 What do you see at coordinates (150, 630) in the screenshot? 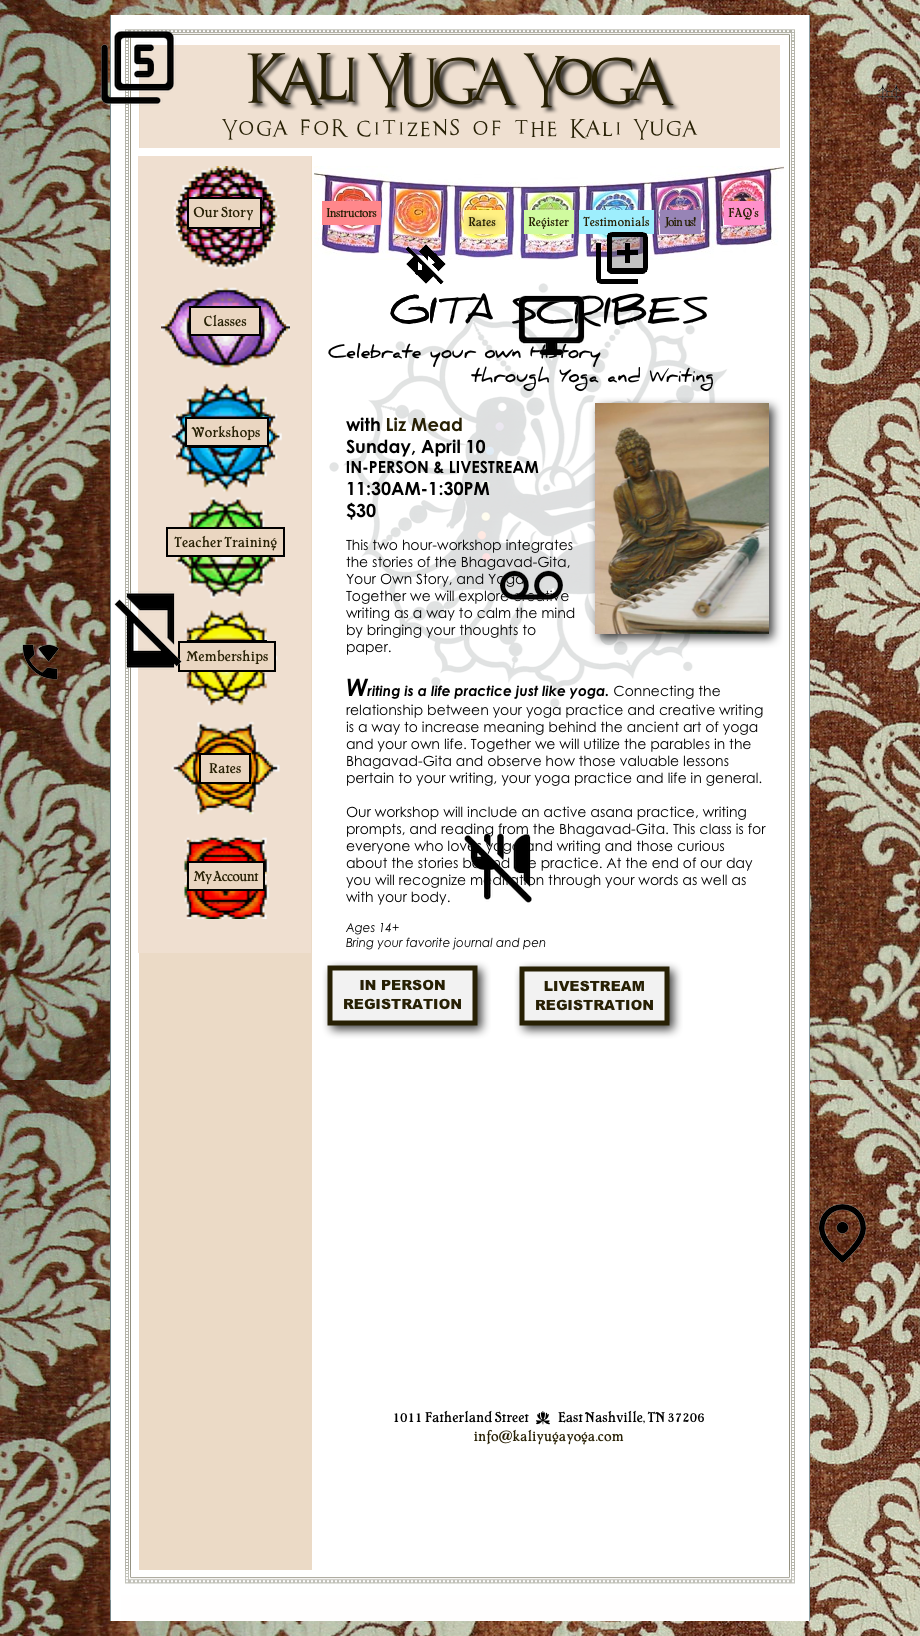
I see `no cell phone signal available` at bounding box center [150, 630].